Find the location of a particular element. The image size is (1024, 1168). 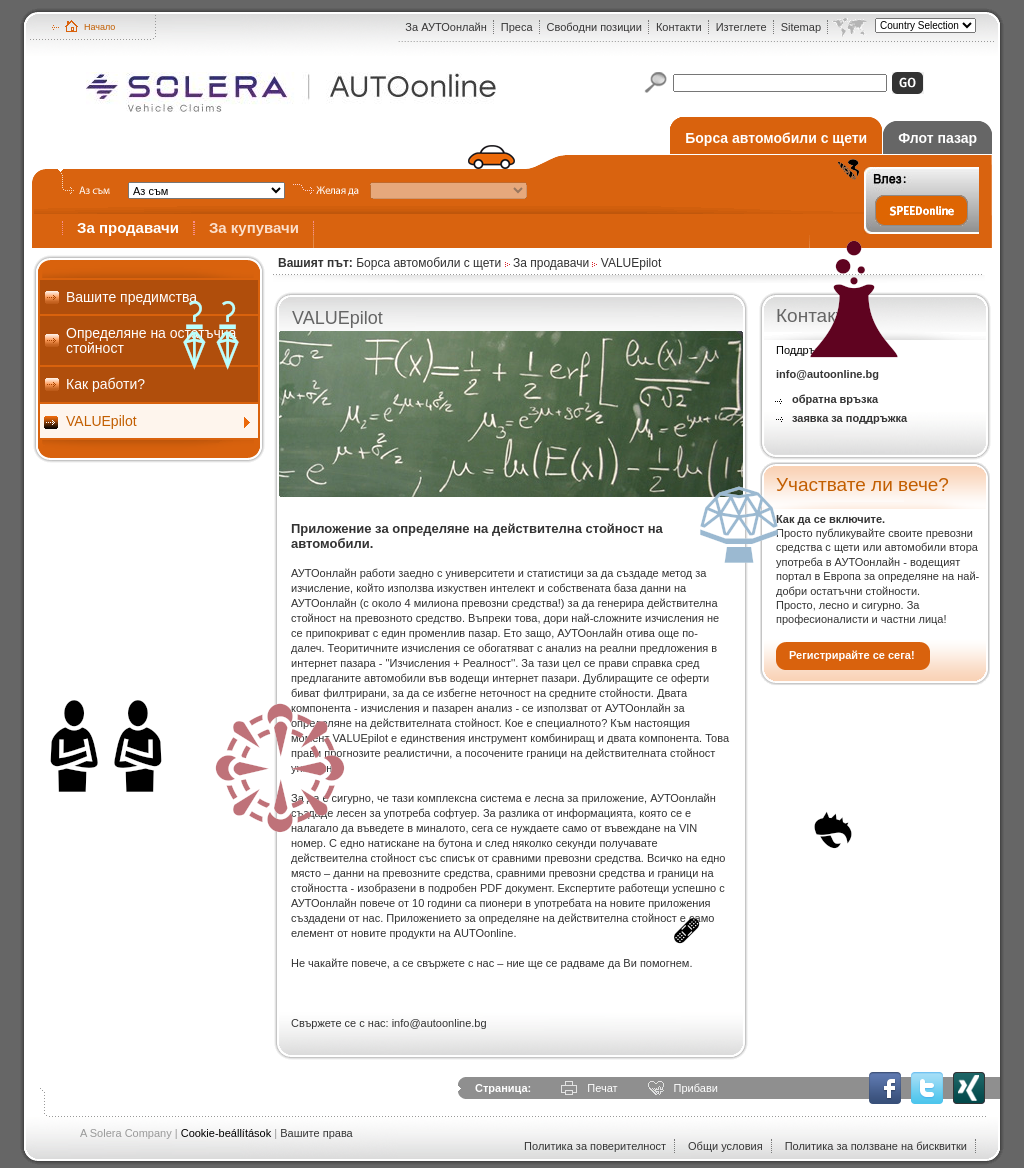

indicates acid or corrosive substance in gameplay is located at coordinates (854, 299).